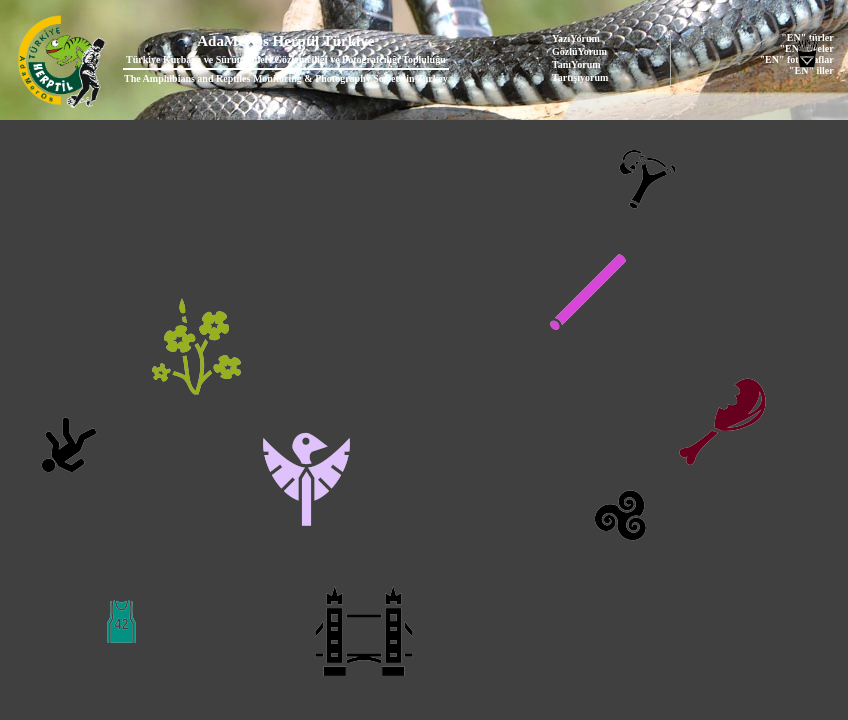 This screenshot has height=720, width=848. I want to click on view London landmarks or attractions, so click(364, 629).